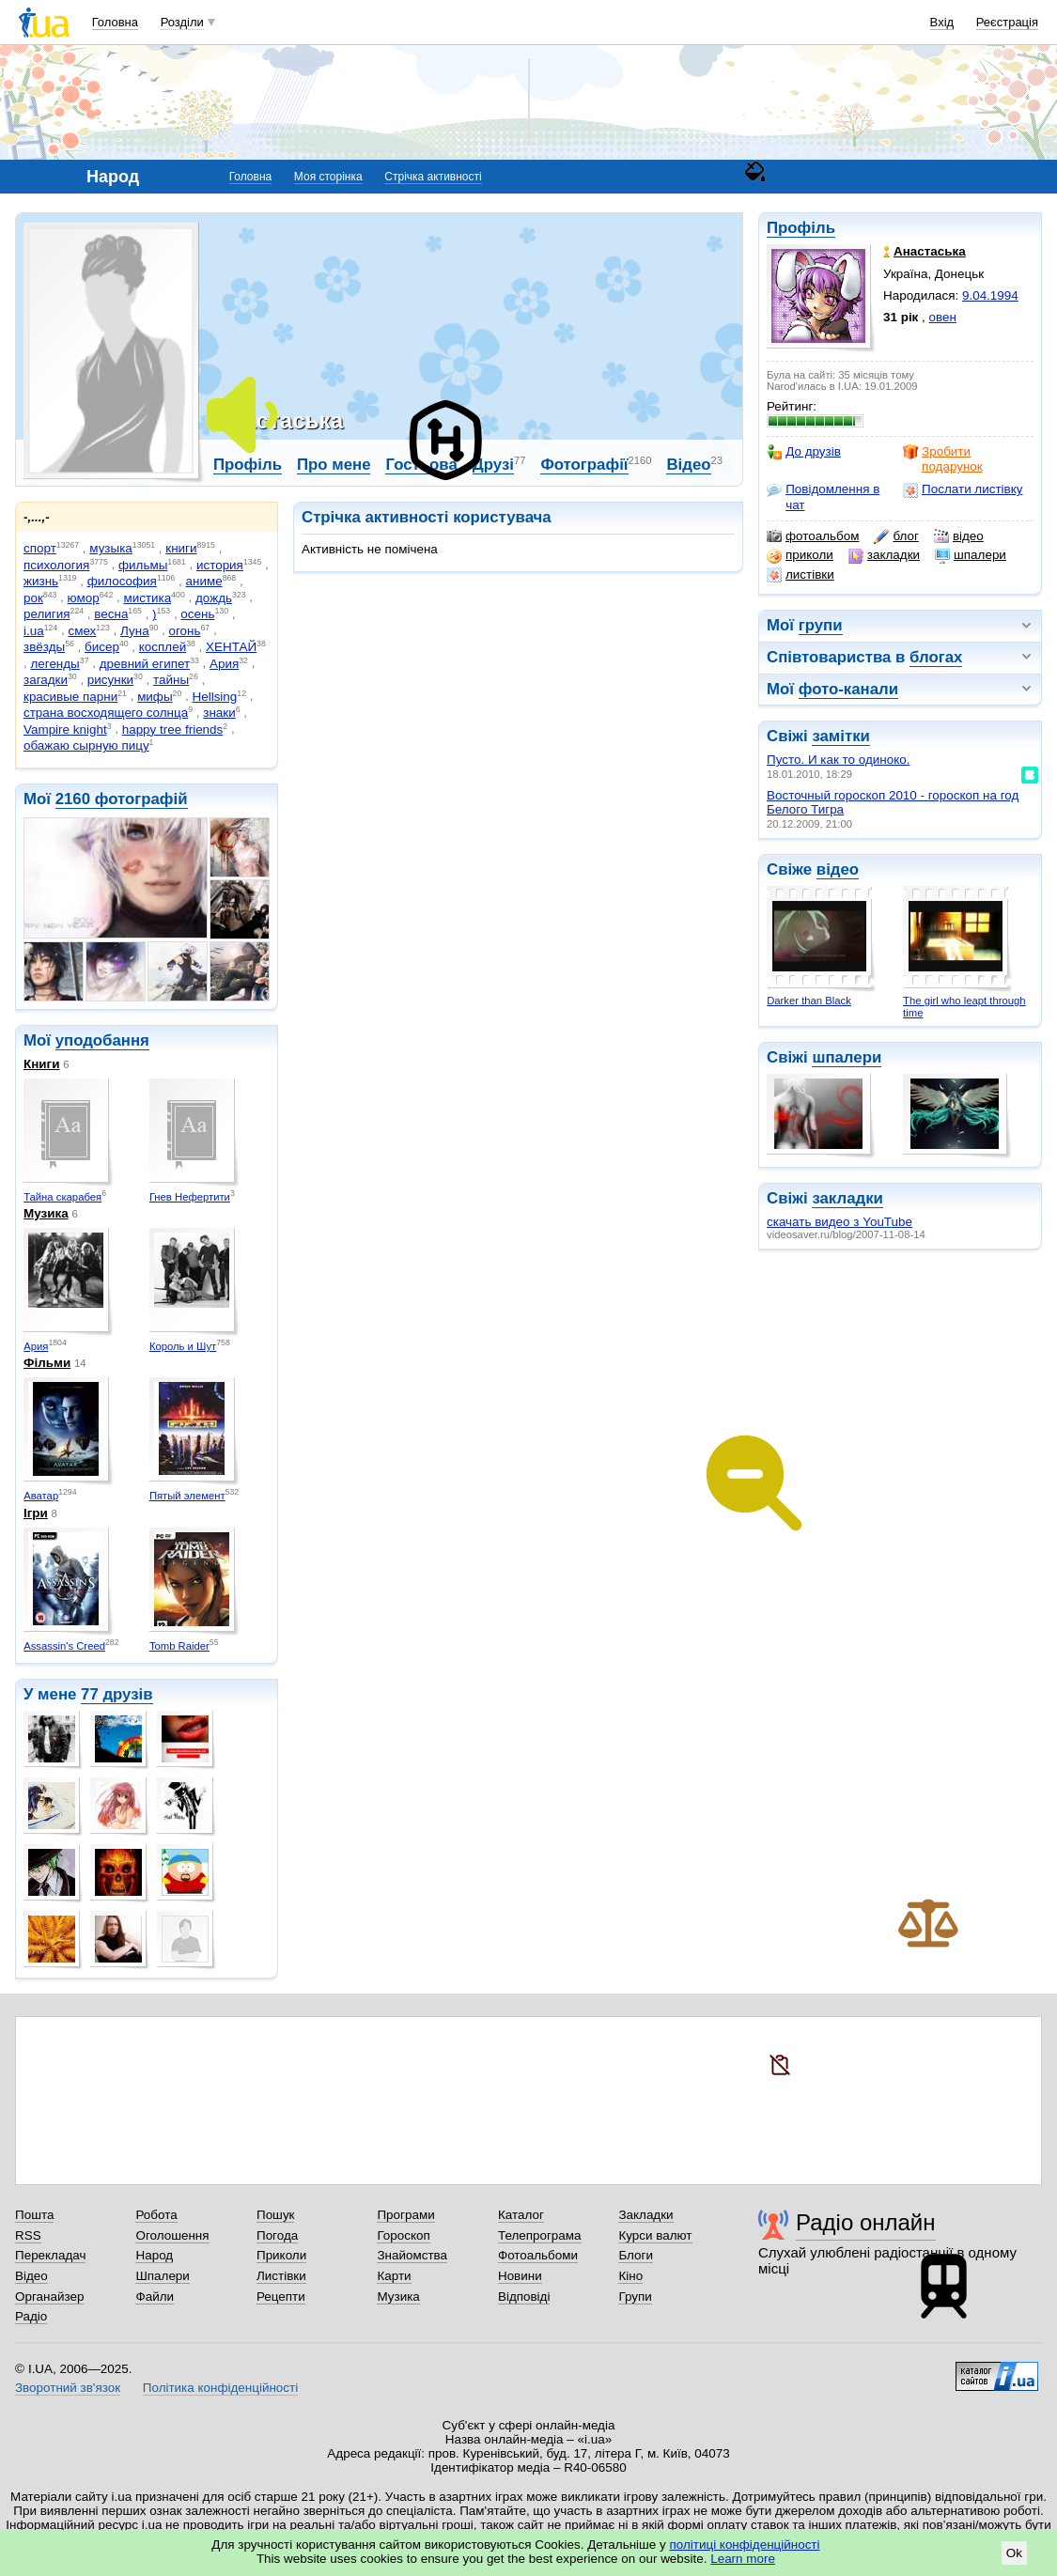  Describe the element at coordinates (928, 1923) in the screenshot. I see `access legal or terms of service information` at that location.